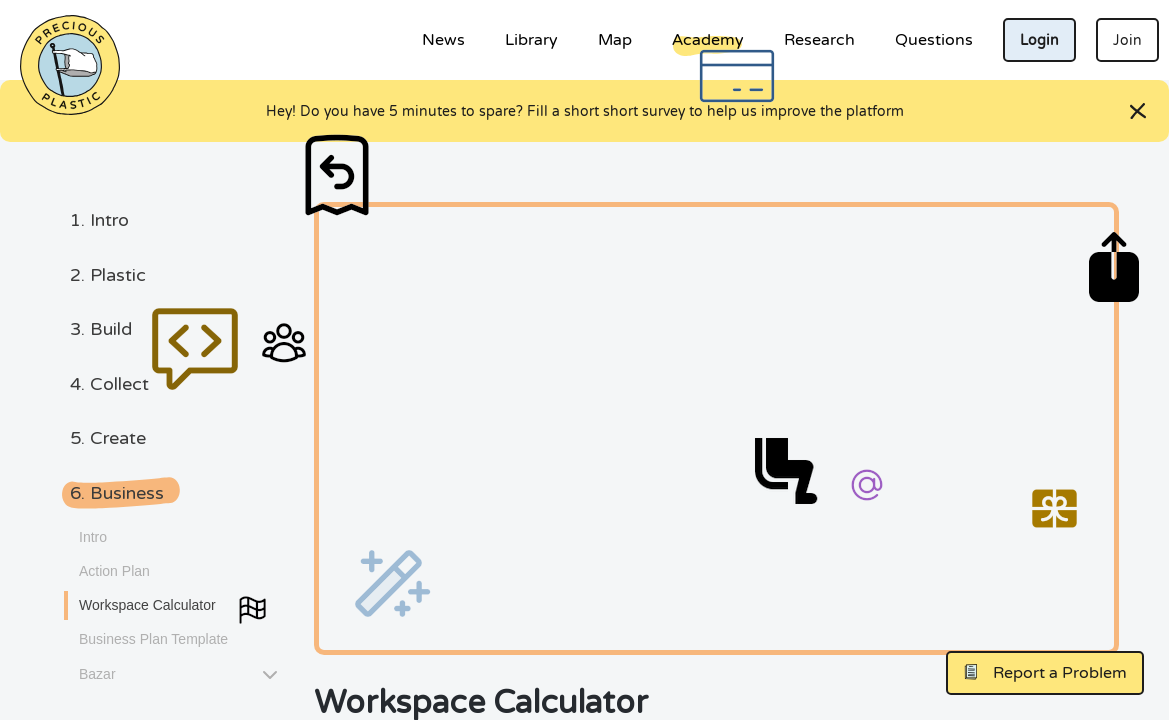  What do you see at coordinates (737, 76) in the screenshot?
I see `manage payment methods` at bounding box center [737, 76].